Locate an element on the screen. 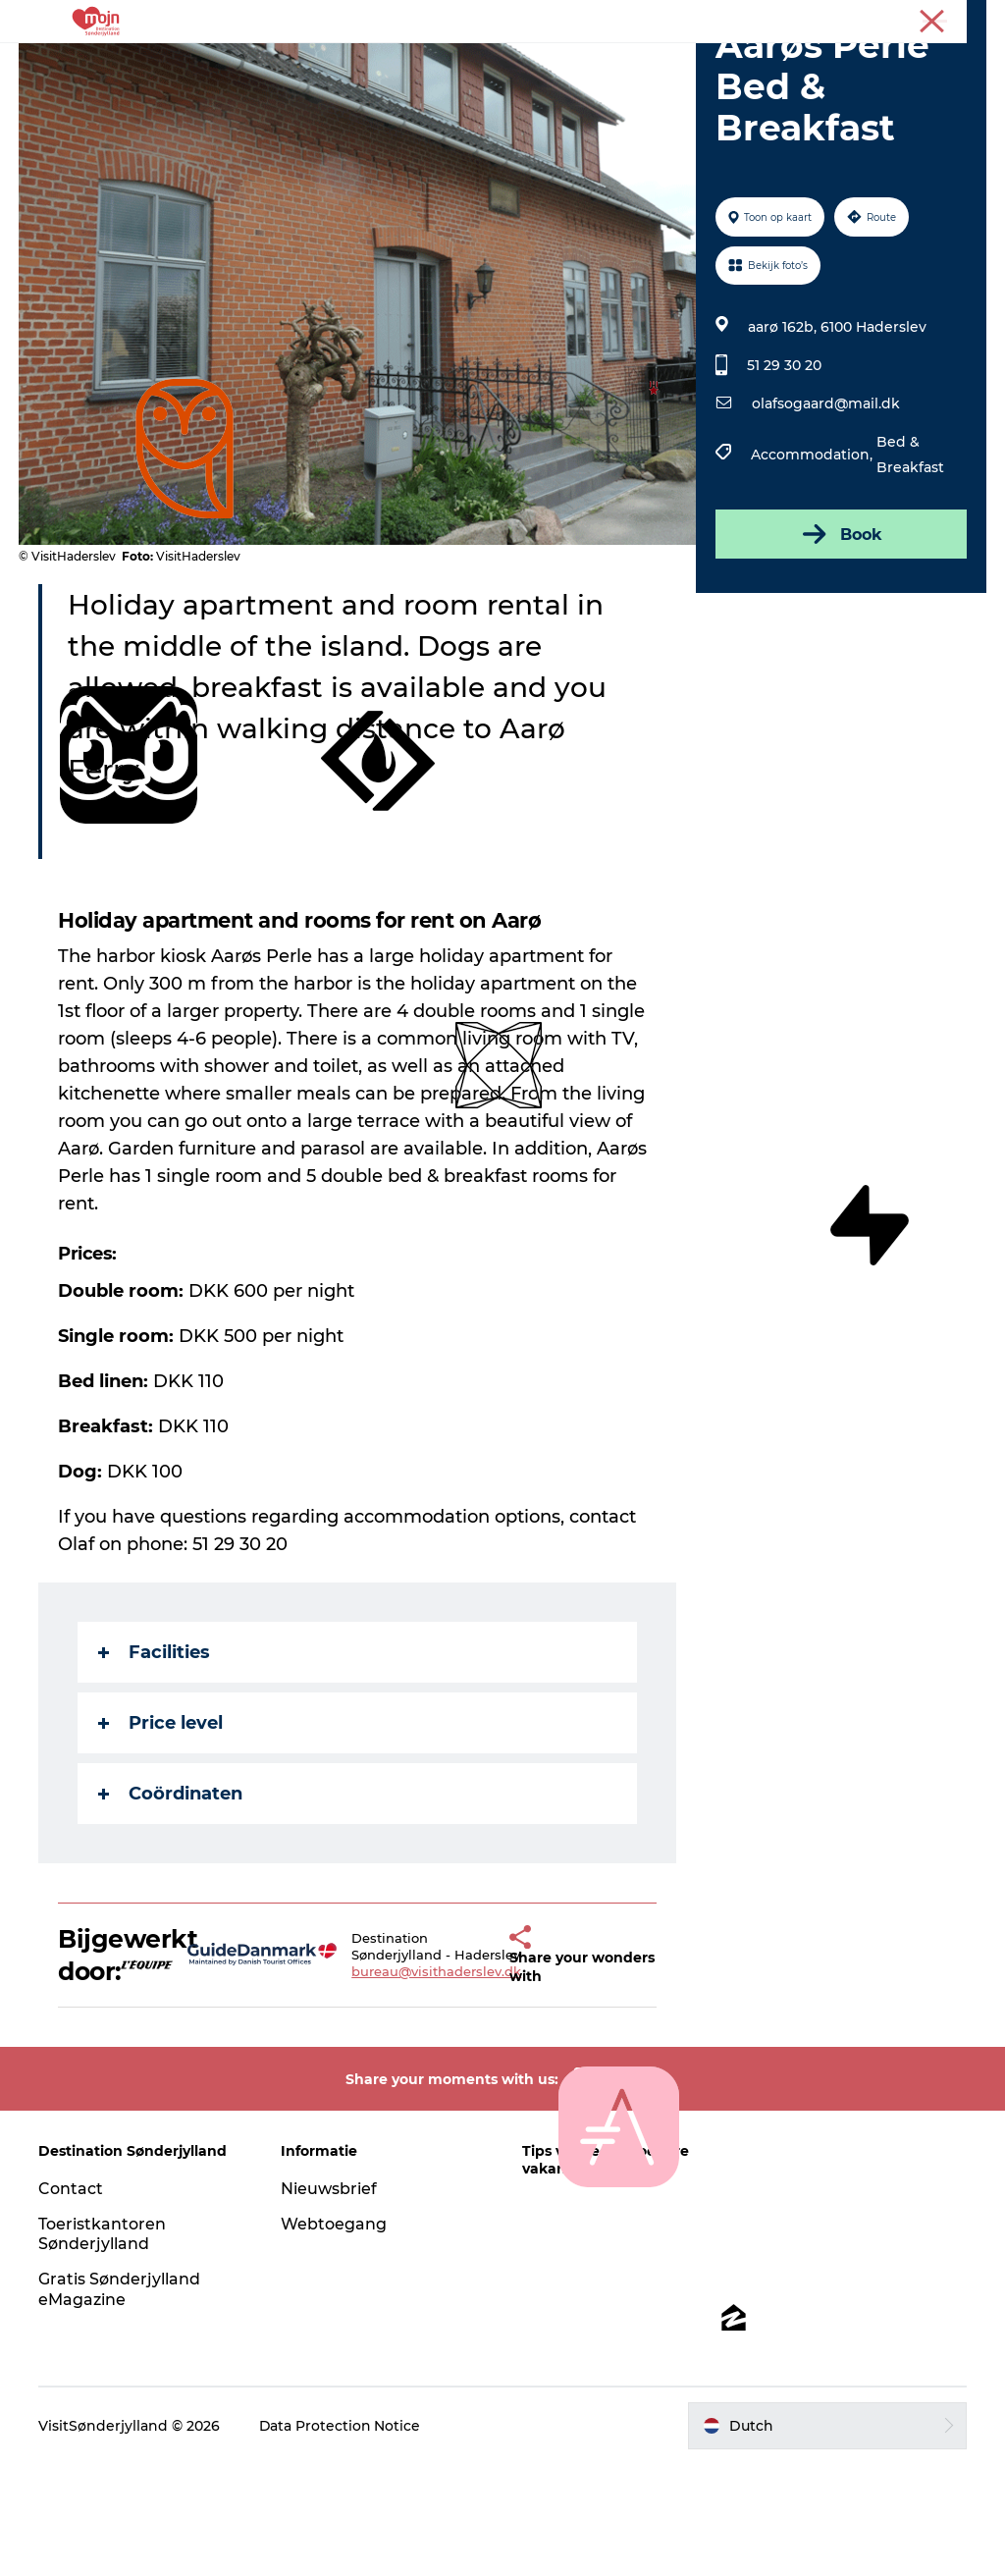 This screenshot has height=2576, width=1005. link to L'Équipe sports news website is located at coordinates (146, 1964).